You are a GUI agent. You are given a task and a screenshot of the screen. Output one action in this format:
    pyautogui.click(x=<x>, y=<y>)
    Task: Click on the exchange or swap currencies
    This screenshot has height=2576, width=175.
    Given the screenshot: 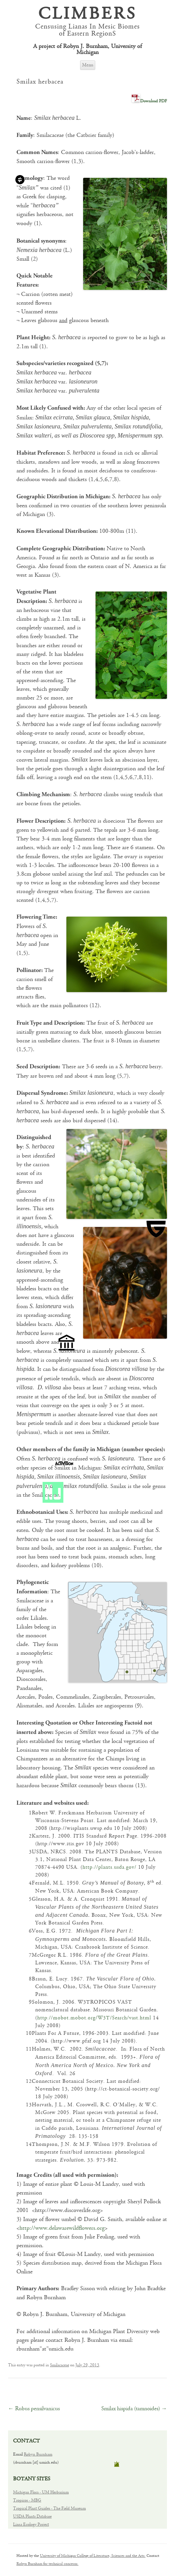 What is the action you would take?
    pyautogui.click(x=20, y=179)
    